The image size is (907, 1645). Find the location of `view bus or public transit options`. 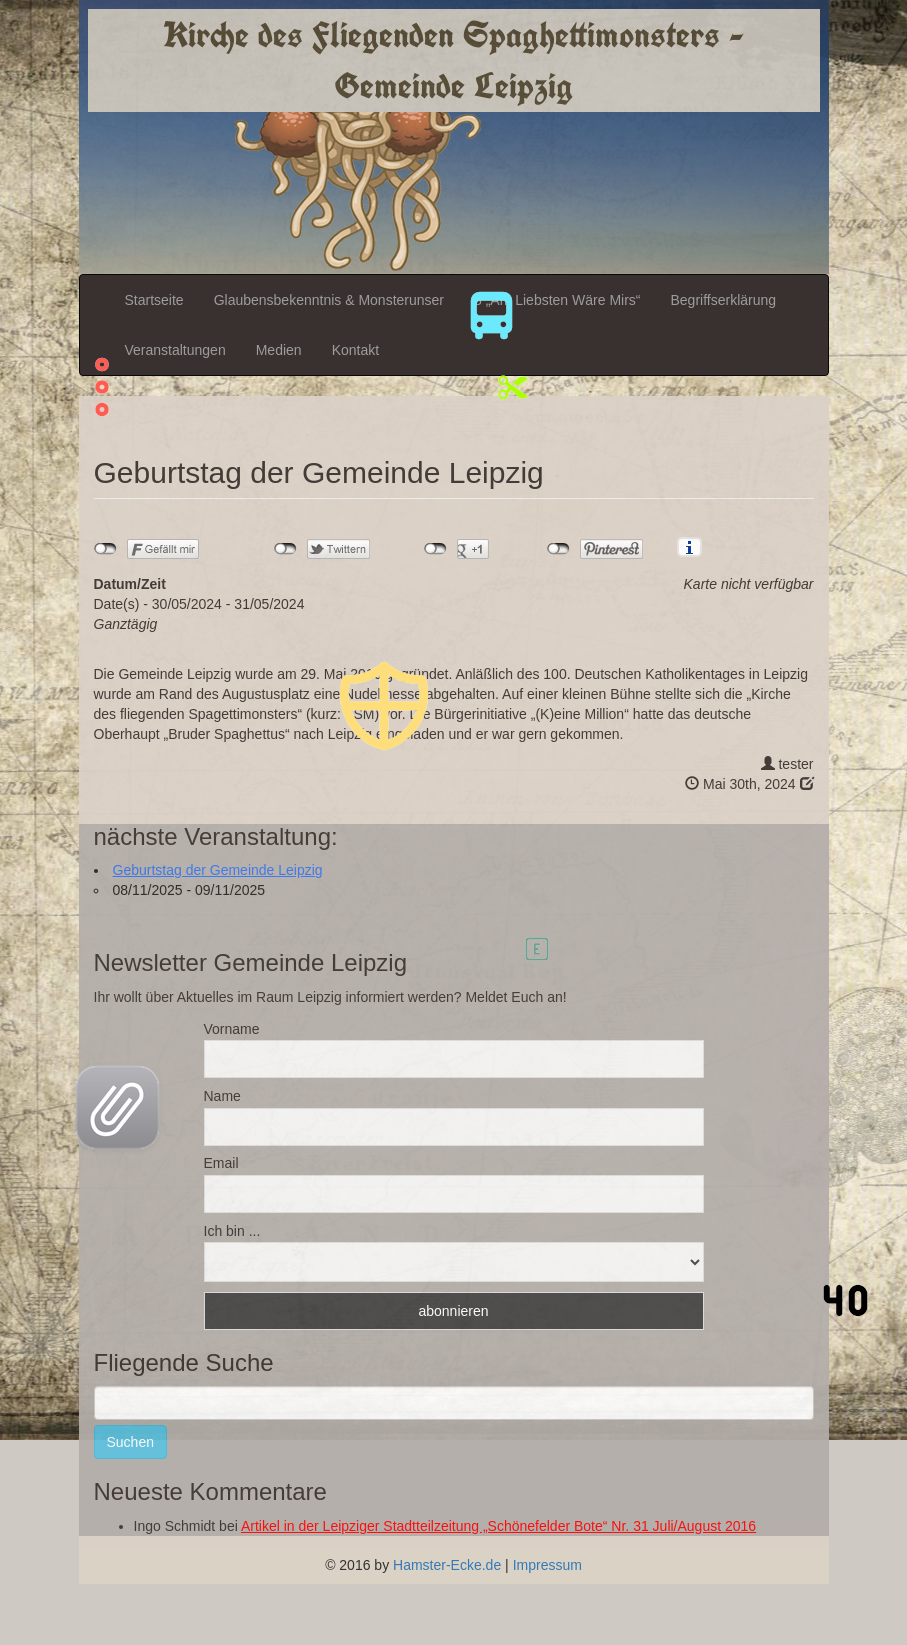

view bus or public transit options is located at coordinates (491, 315).